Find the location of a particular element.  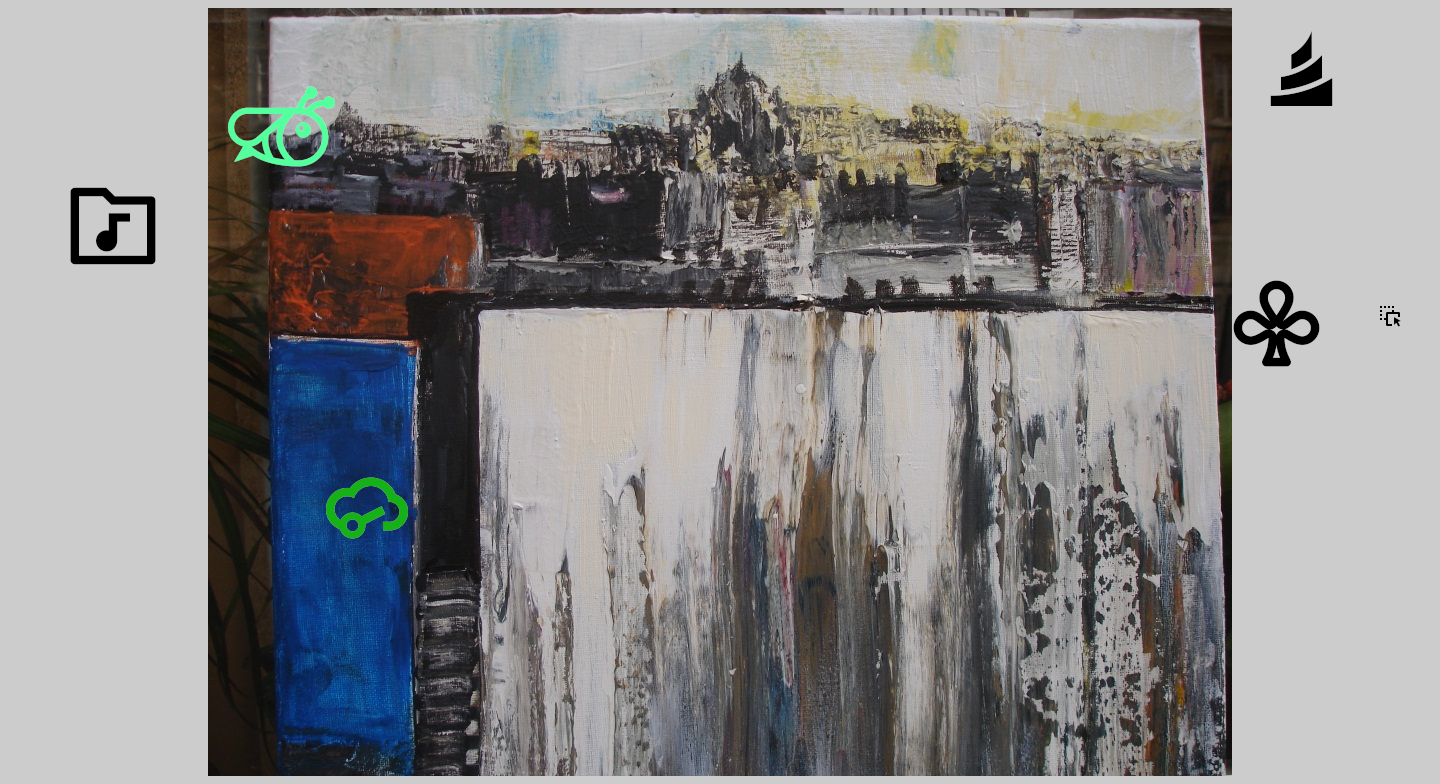

open your music folder is located at coordinates (113, 226).